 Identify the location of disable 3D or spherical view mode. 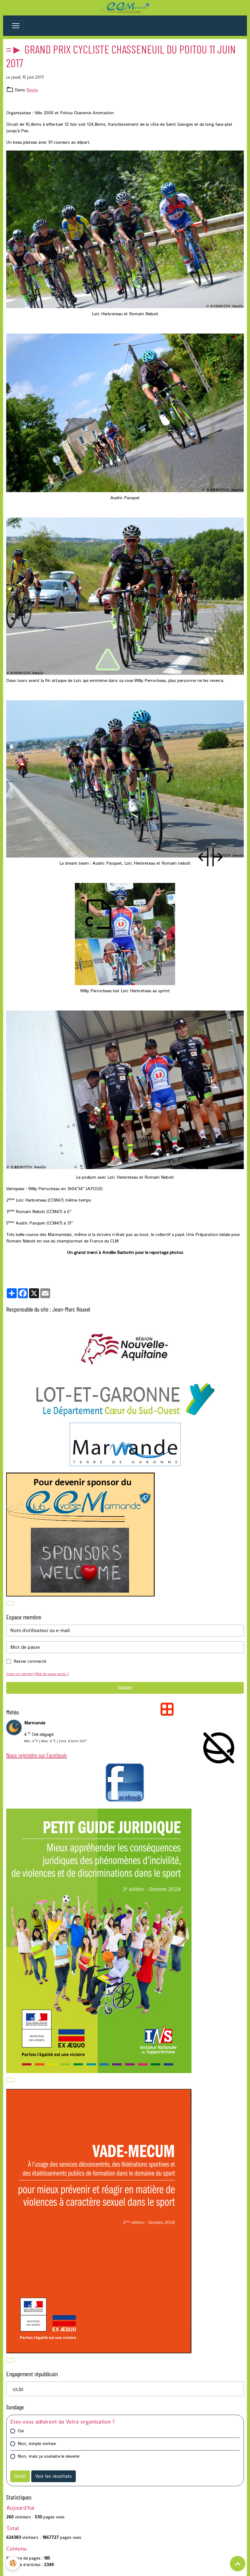
(219, 1748).